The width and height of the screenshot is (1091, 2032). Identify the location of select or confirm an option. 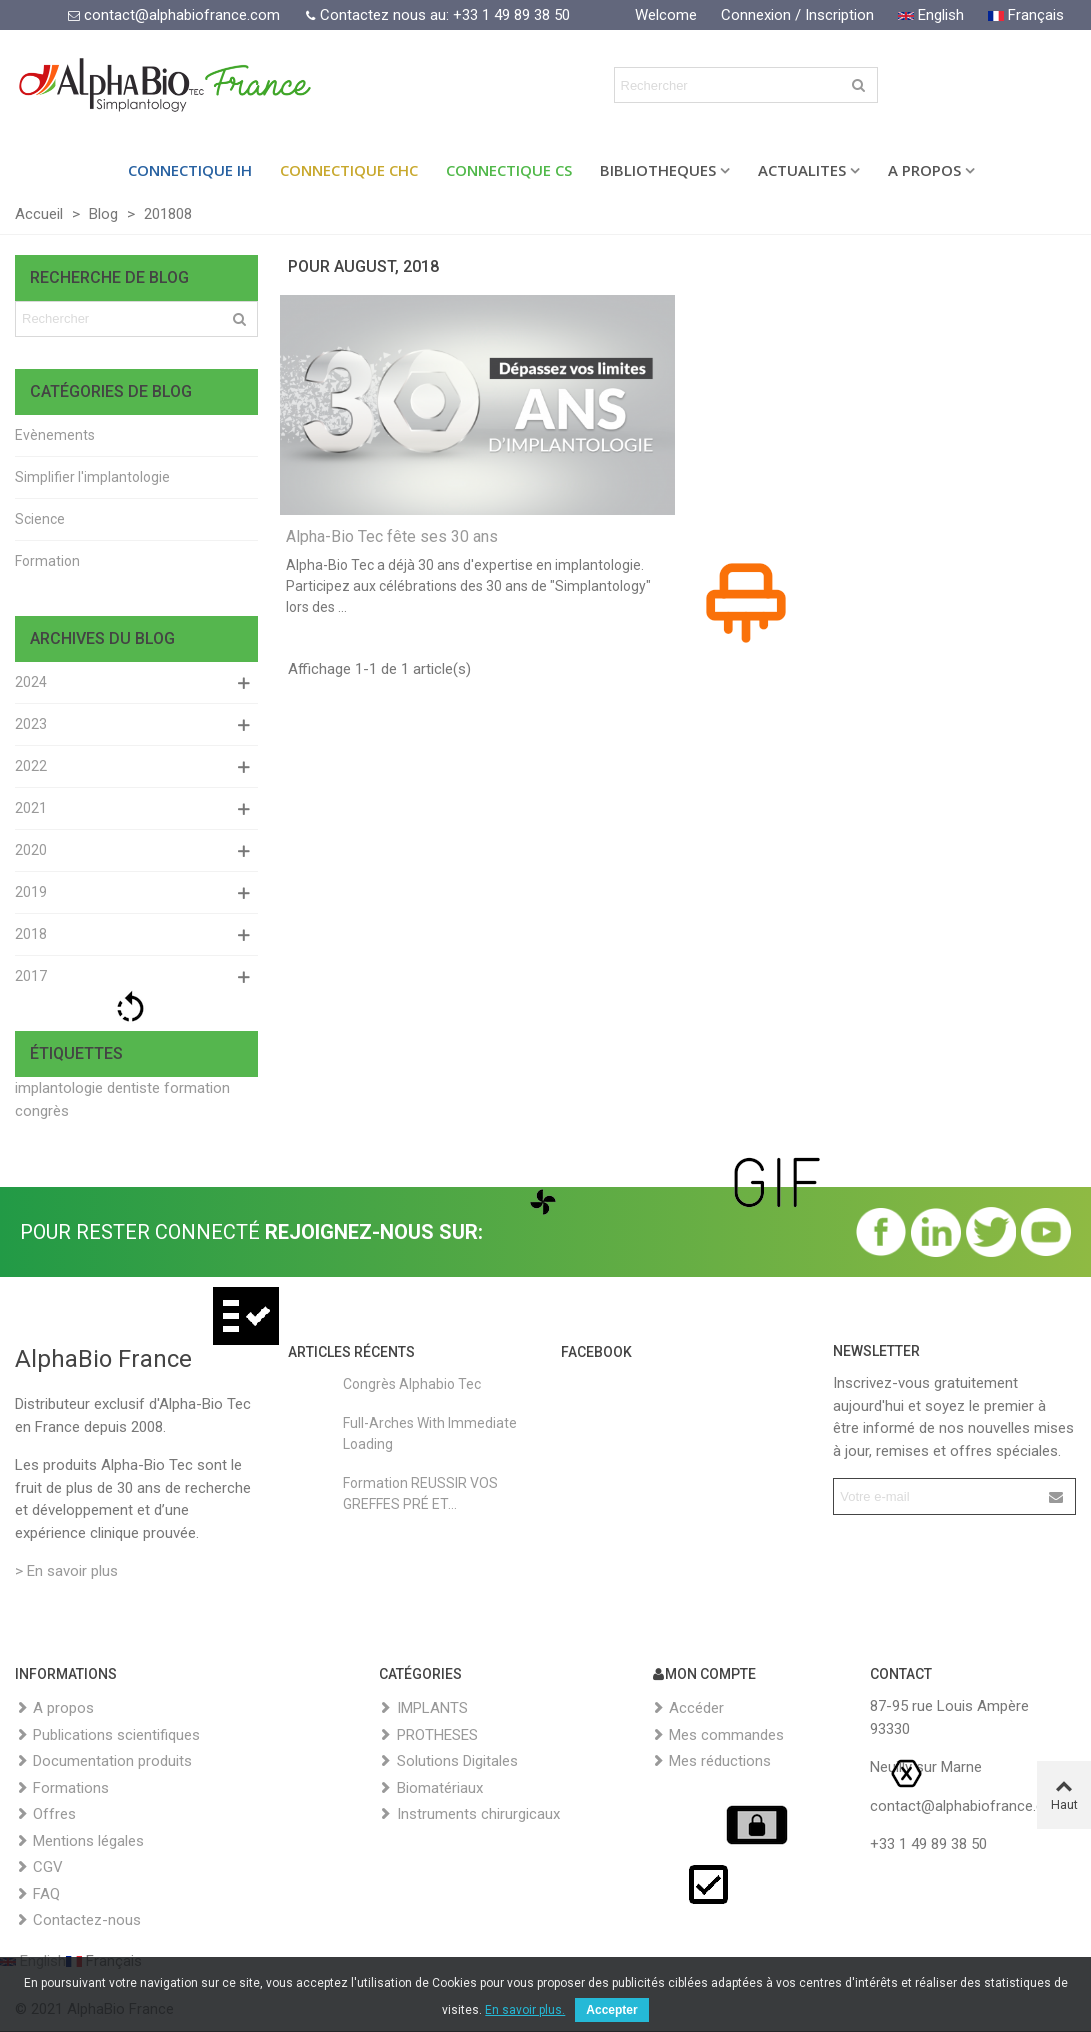
(708, 1884).